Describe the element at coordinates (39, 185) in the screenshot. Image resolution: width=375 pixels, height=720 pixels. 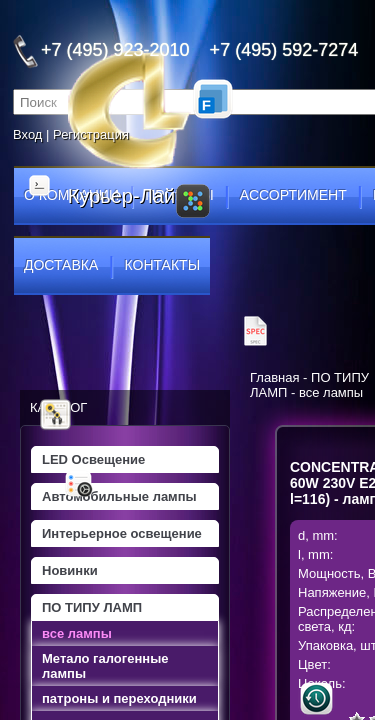
I see `open terminal or command line interface` at that location.